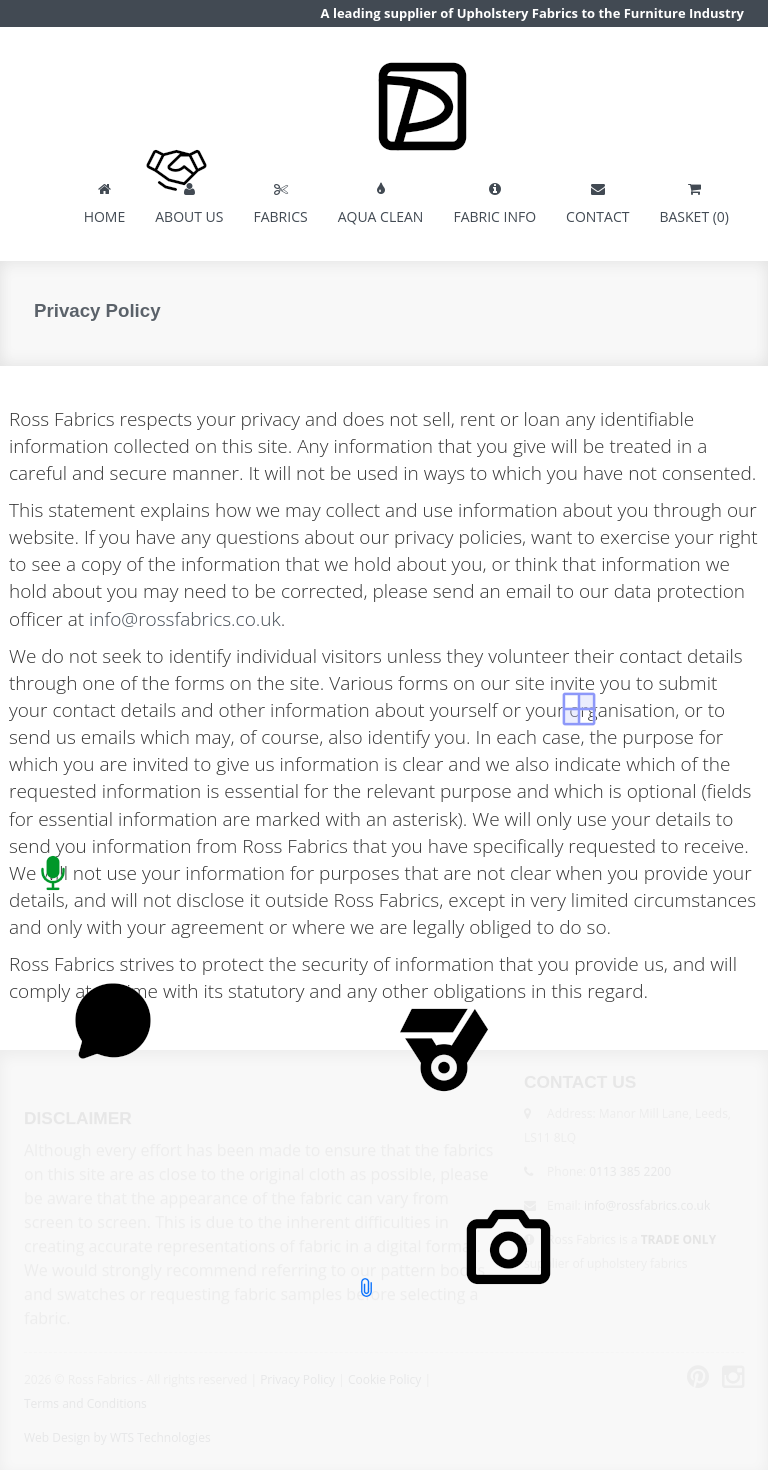 The width and height of the screenshot is (768, 1470). Describe the element at coordinates (579, 709) in the screenshot. I see `indicates transparency in image editing` at that location.